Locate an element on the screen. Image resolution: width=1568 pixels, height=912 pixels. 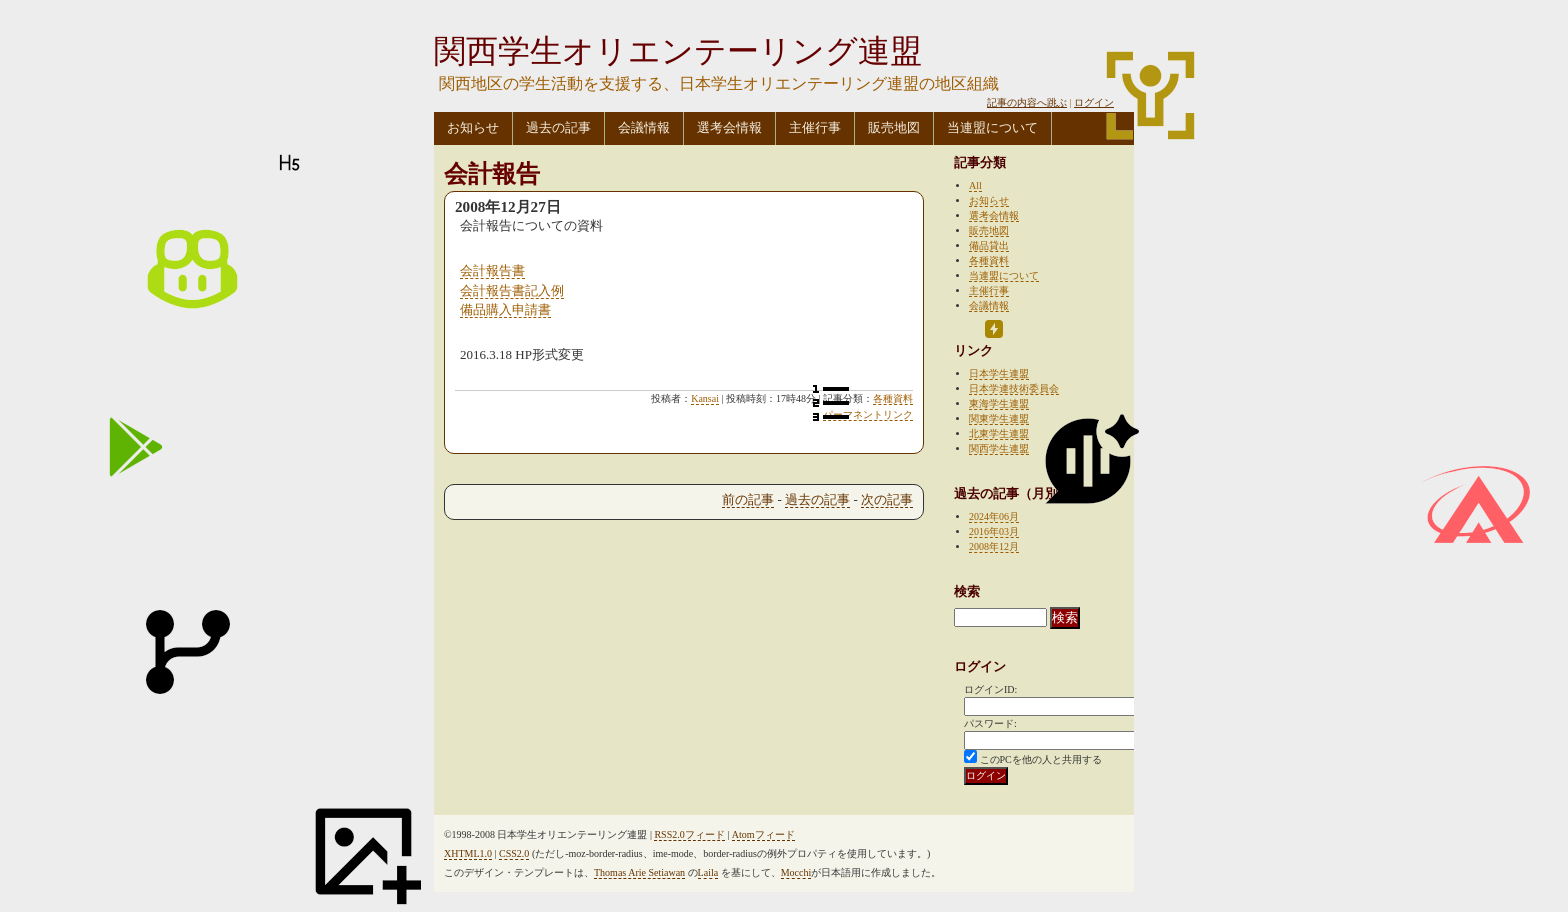
asymmetrik company logo is located at coordinates (1475, 504).